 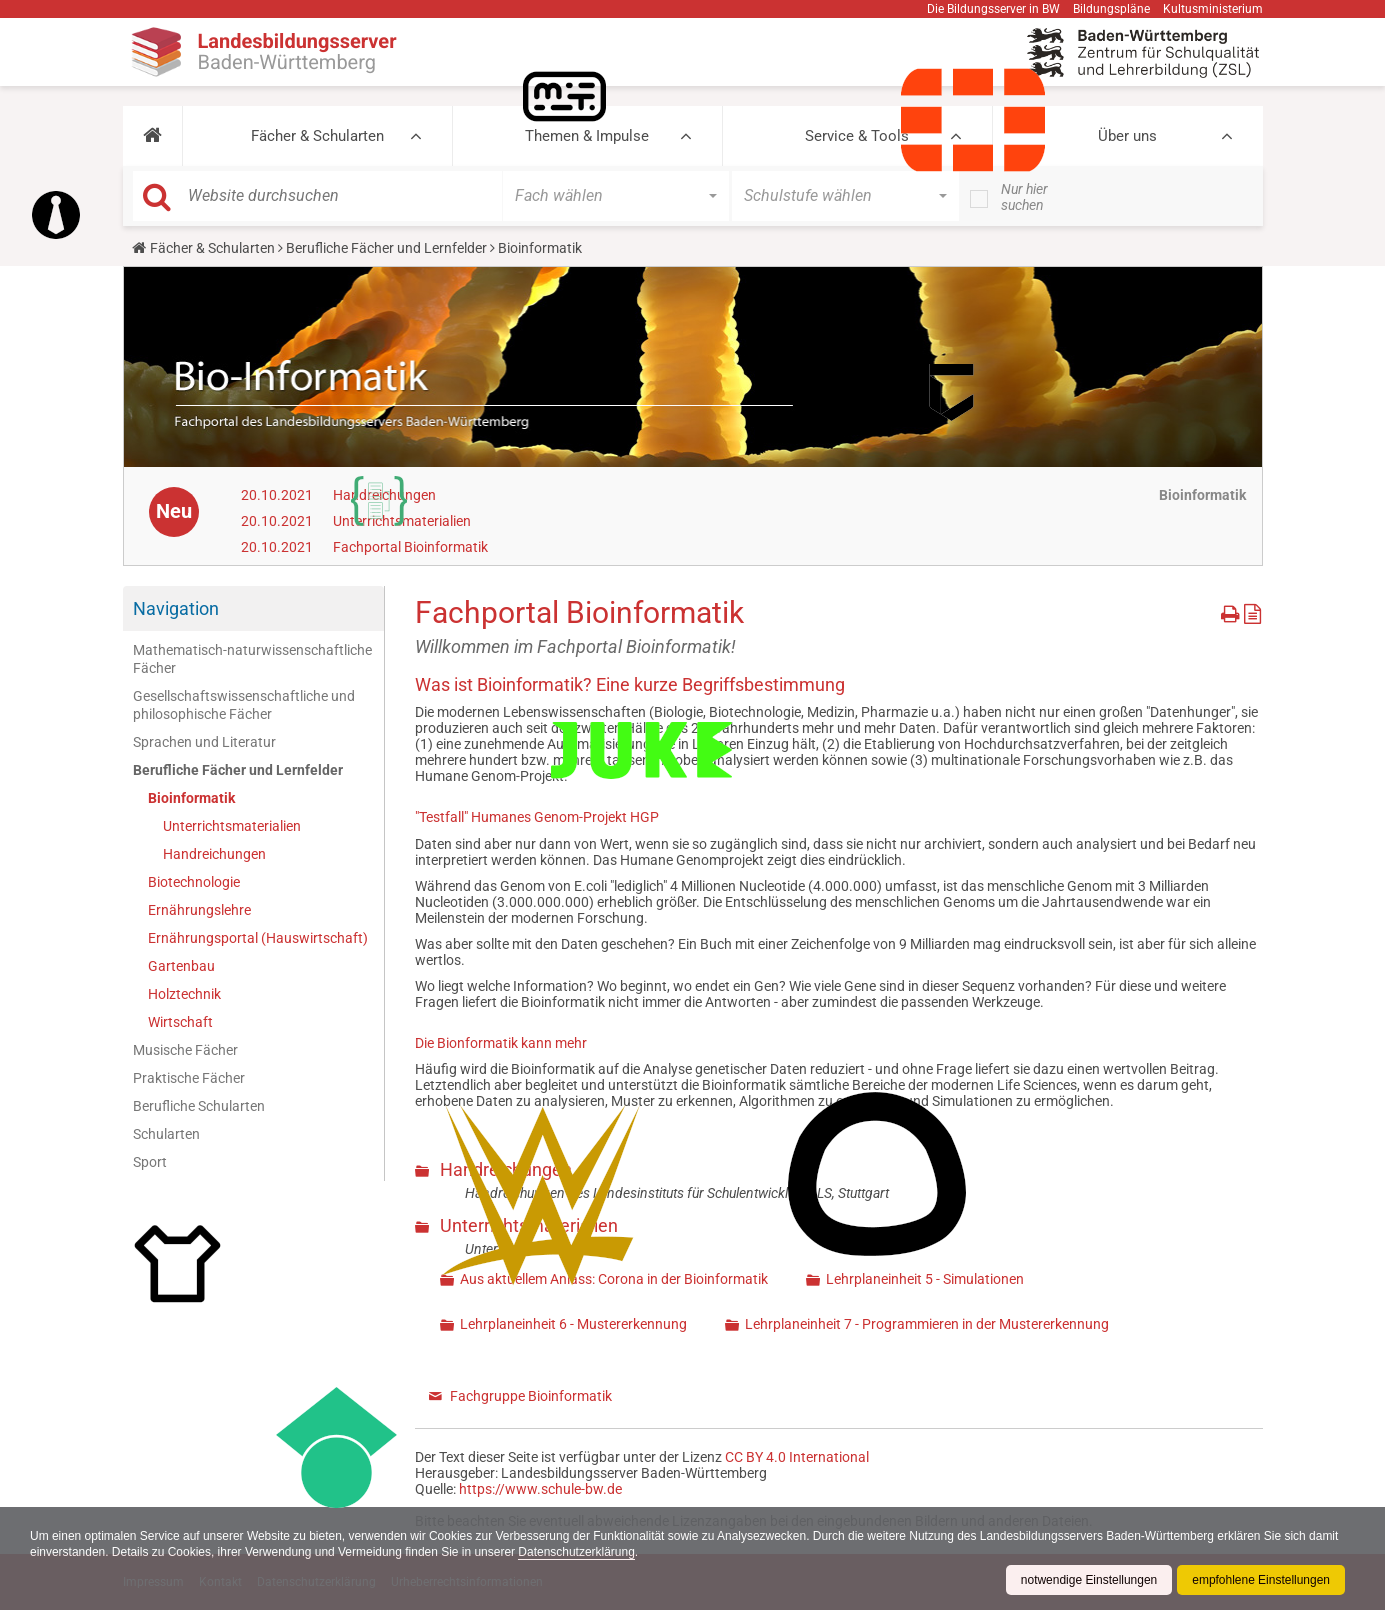 What do you see at coordinates (641, 750) in the screenshot?
I see `juke music streaming service logo` at bounding box center [641, 750].